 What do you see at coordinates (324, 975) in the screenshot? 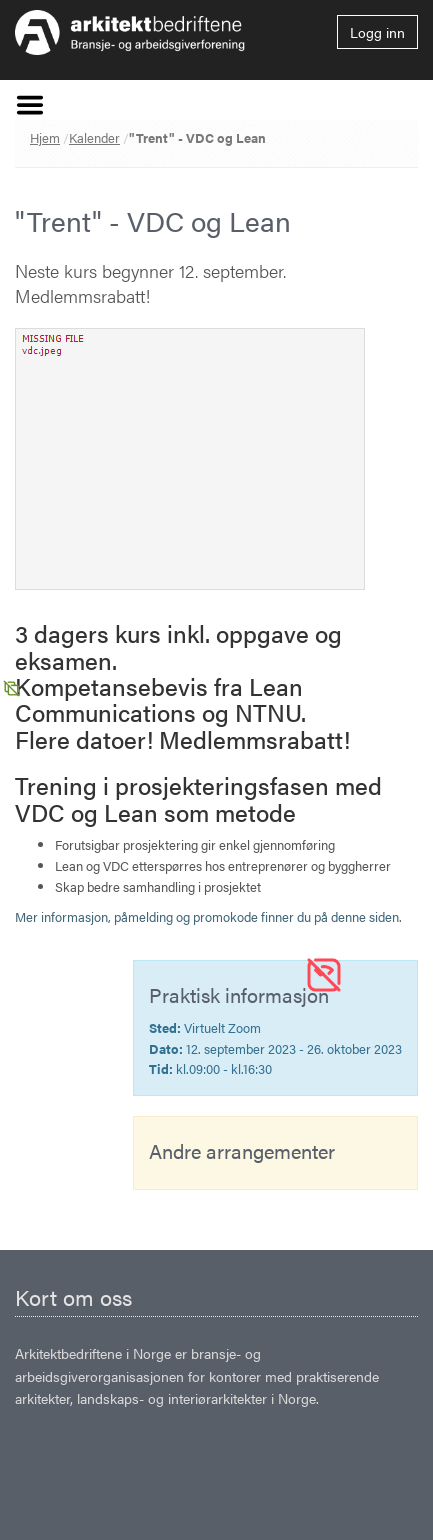
I see `indicates scaling or resizing is disabled` at bounding box center [324, 975].